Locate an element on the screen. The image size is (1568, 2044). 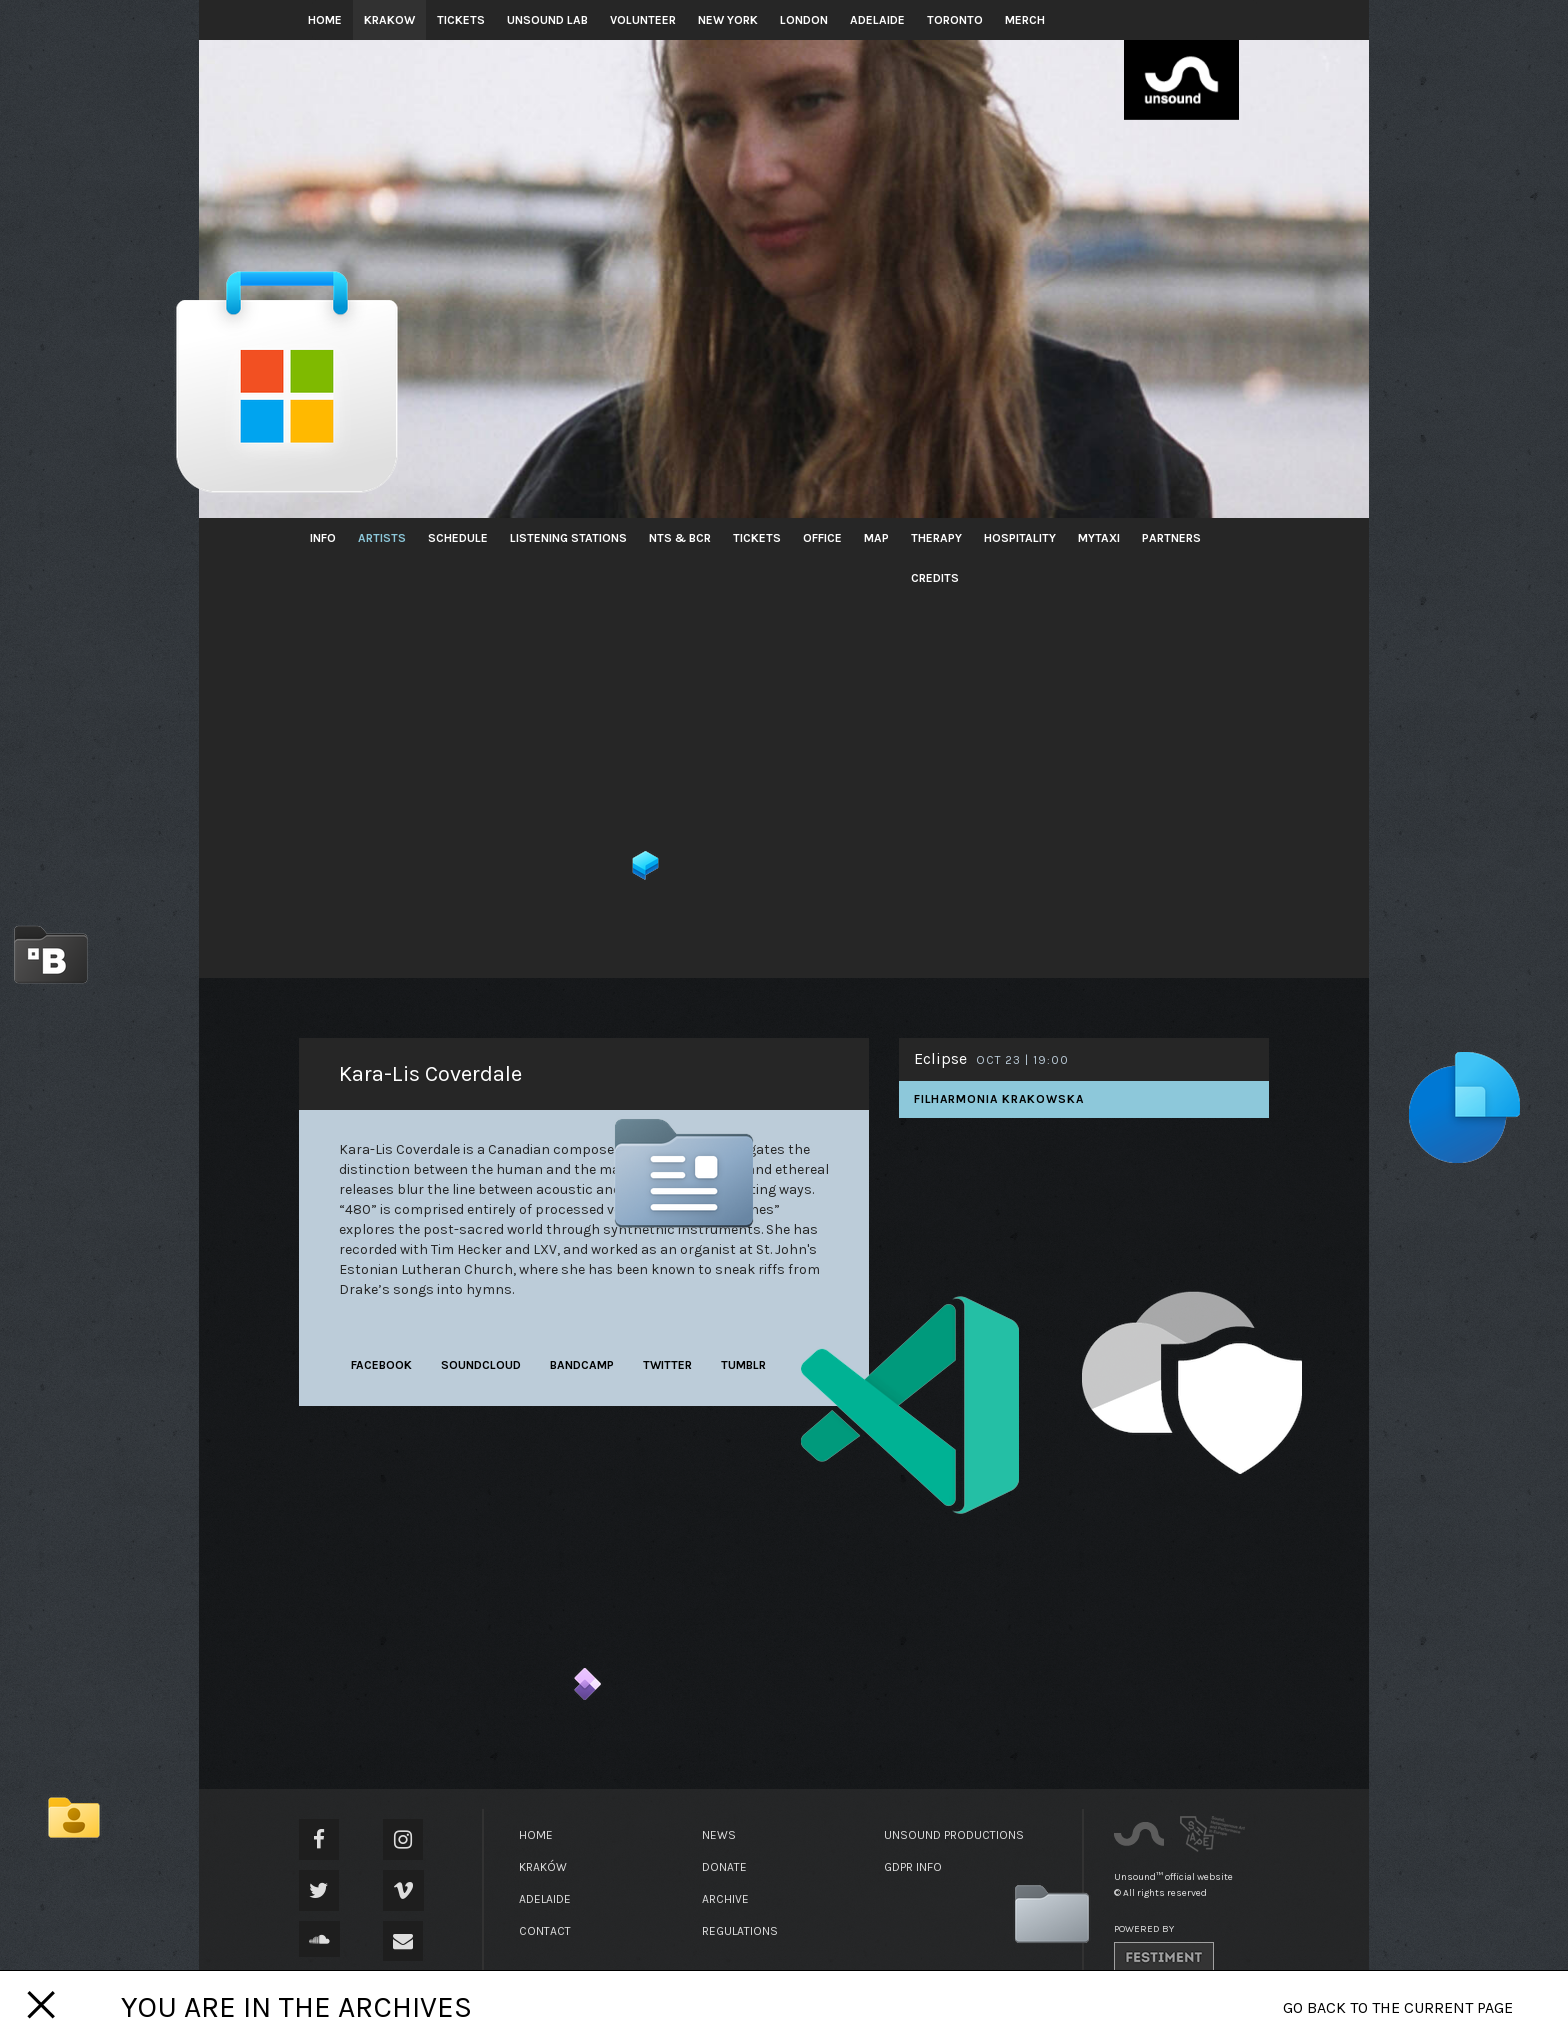
open bethesda.net game files folder is located at coordinates (50, 956).